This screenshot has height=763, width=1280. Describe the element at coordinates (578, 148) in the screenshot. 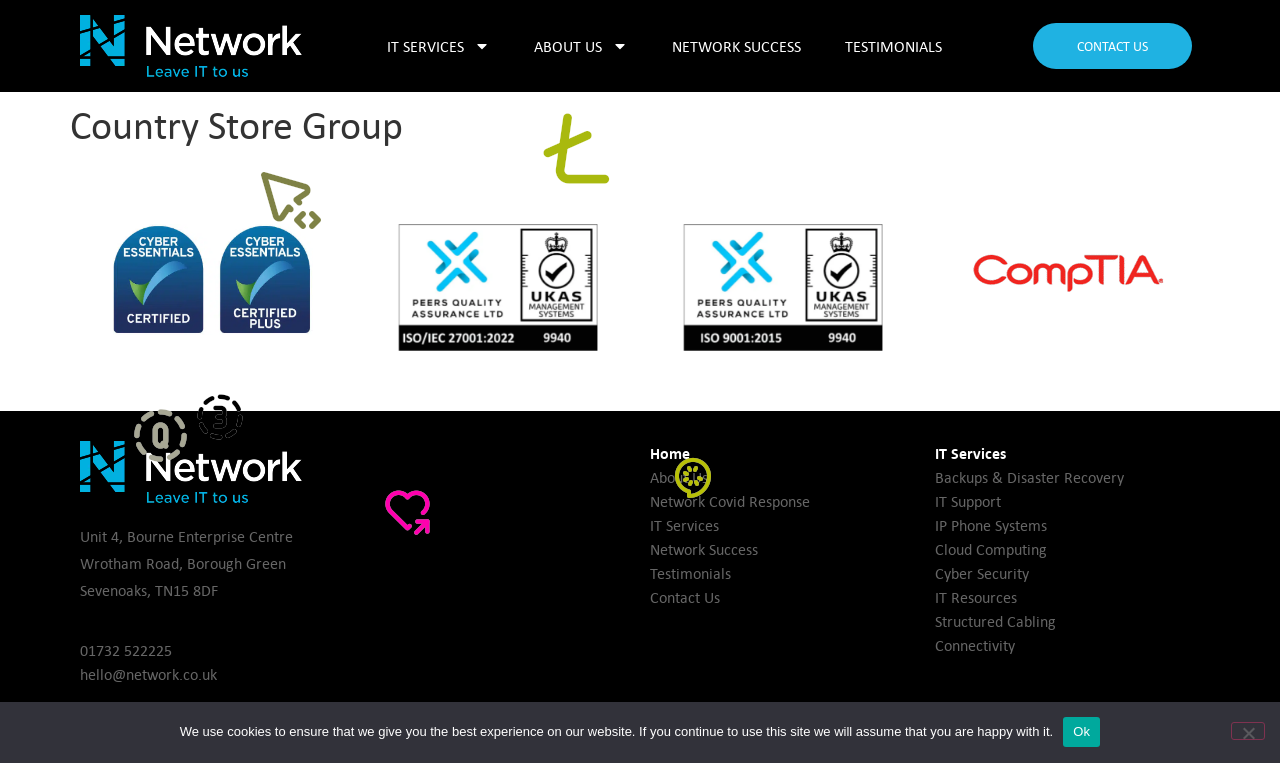

I see `view litecoin balance or wallet` at that location.